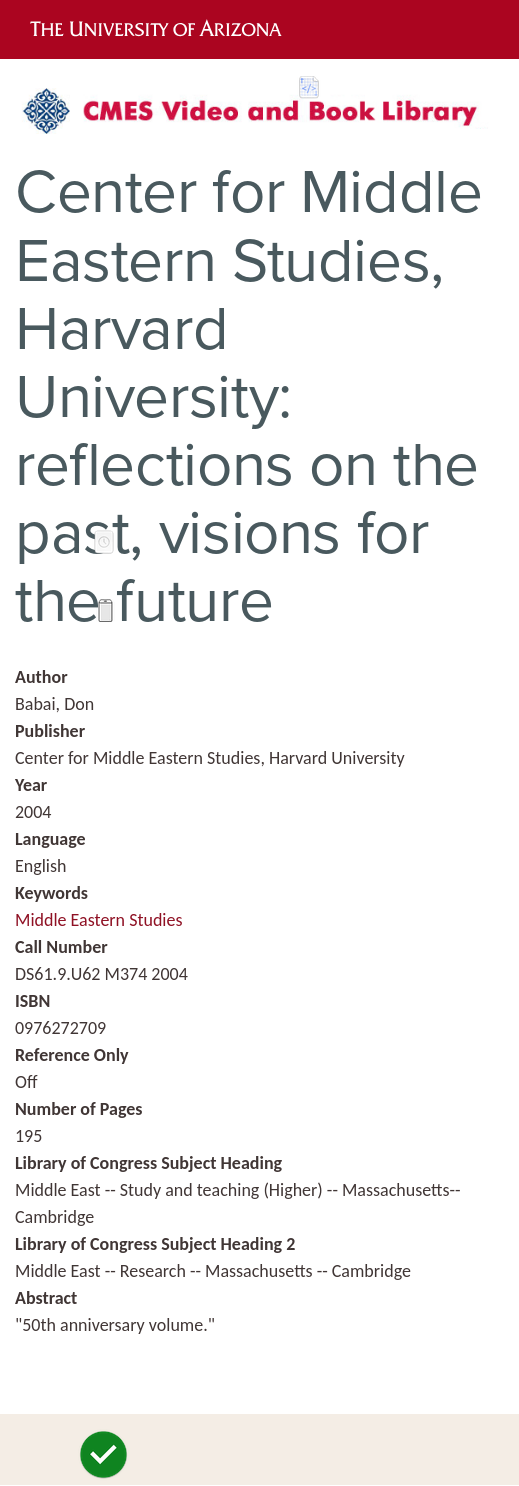 The width and height of the screenshot is (519, 1486). I want to click on access airport extreme router settings, so click(105, 610).